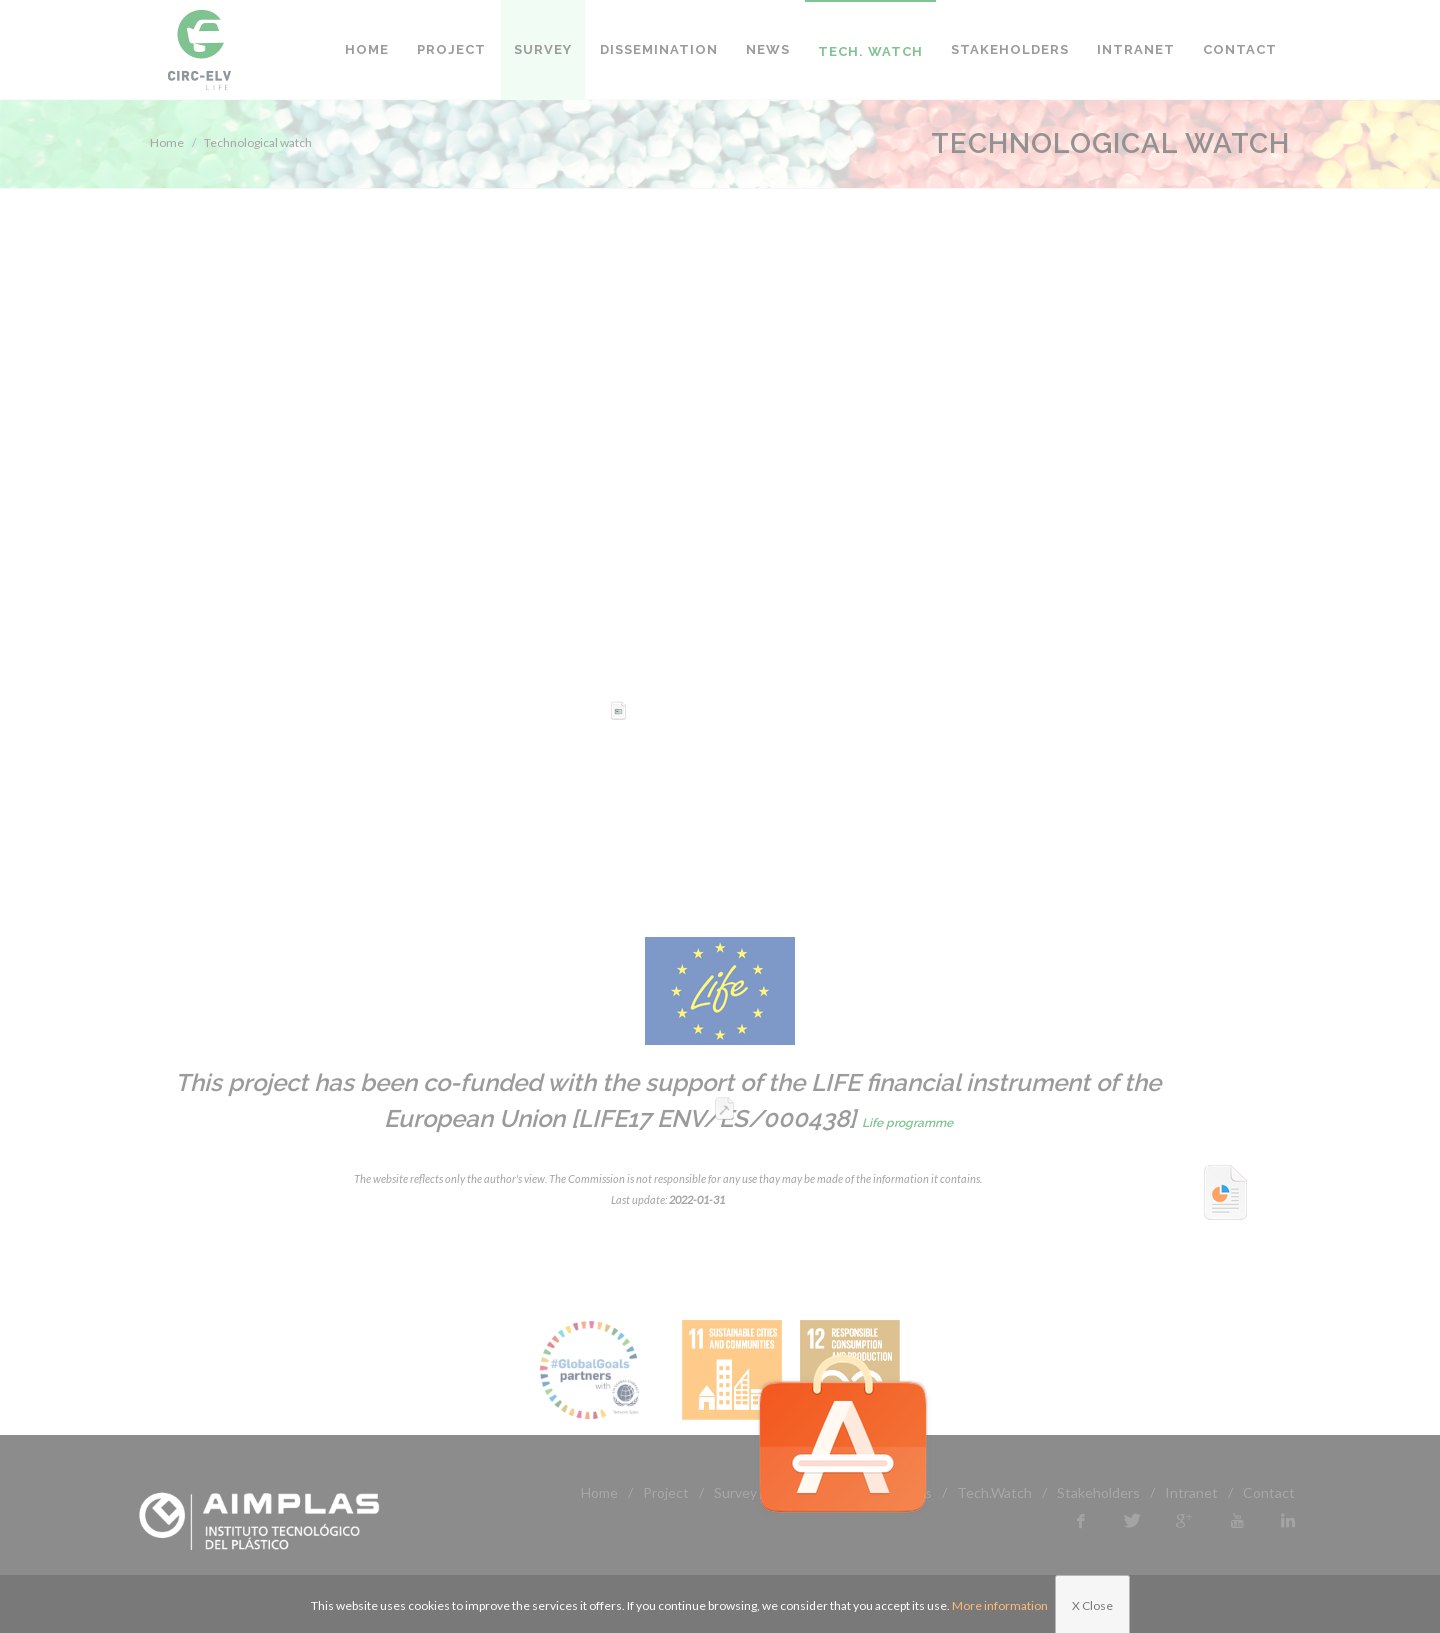  What do you see at coordinates (724, 1108) in the screenshot?
I see `a makefile used for building or compiling software` at bounding box center [724, 1108].